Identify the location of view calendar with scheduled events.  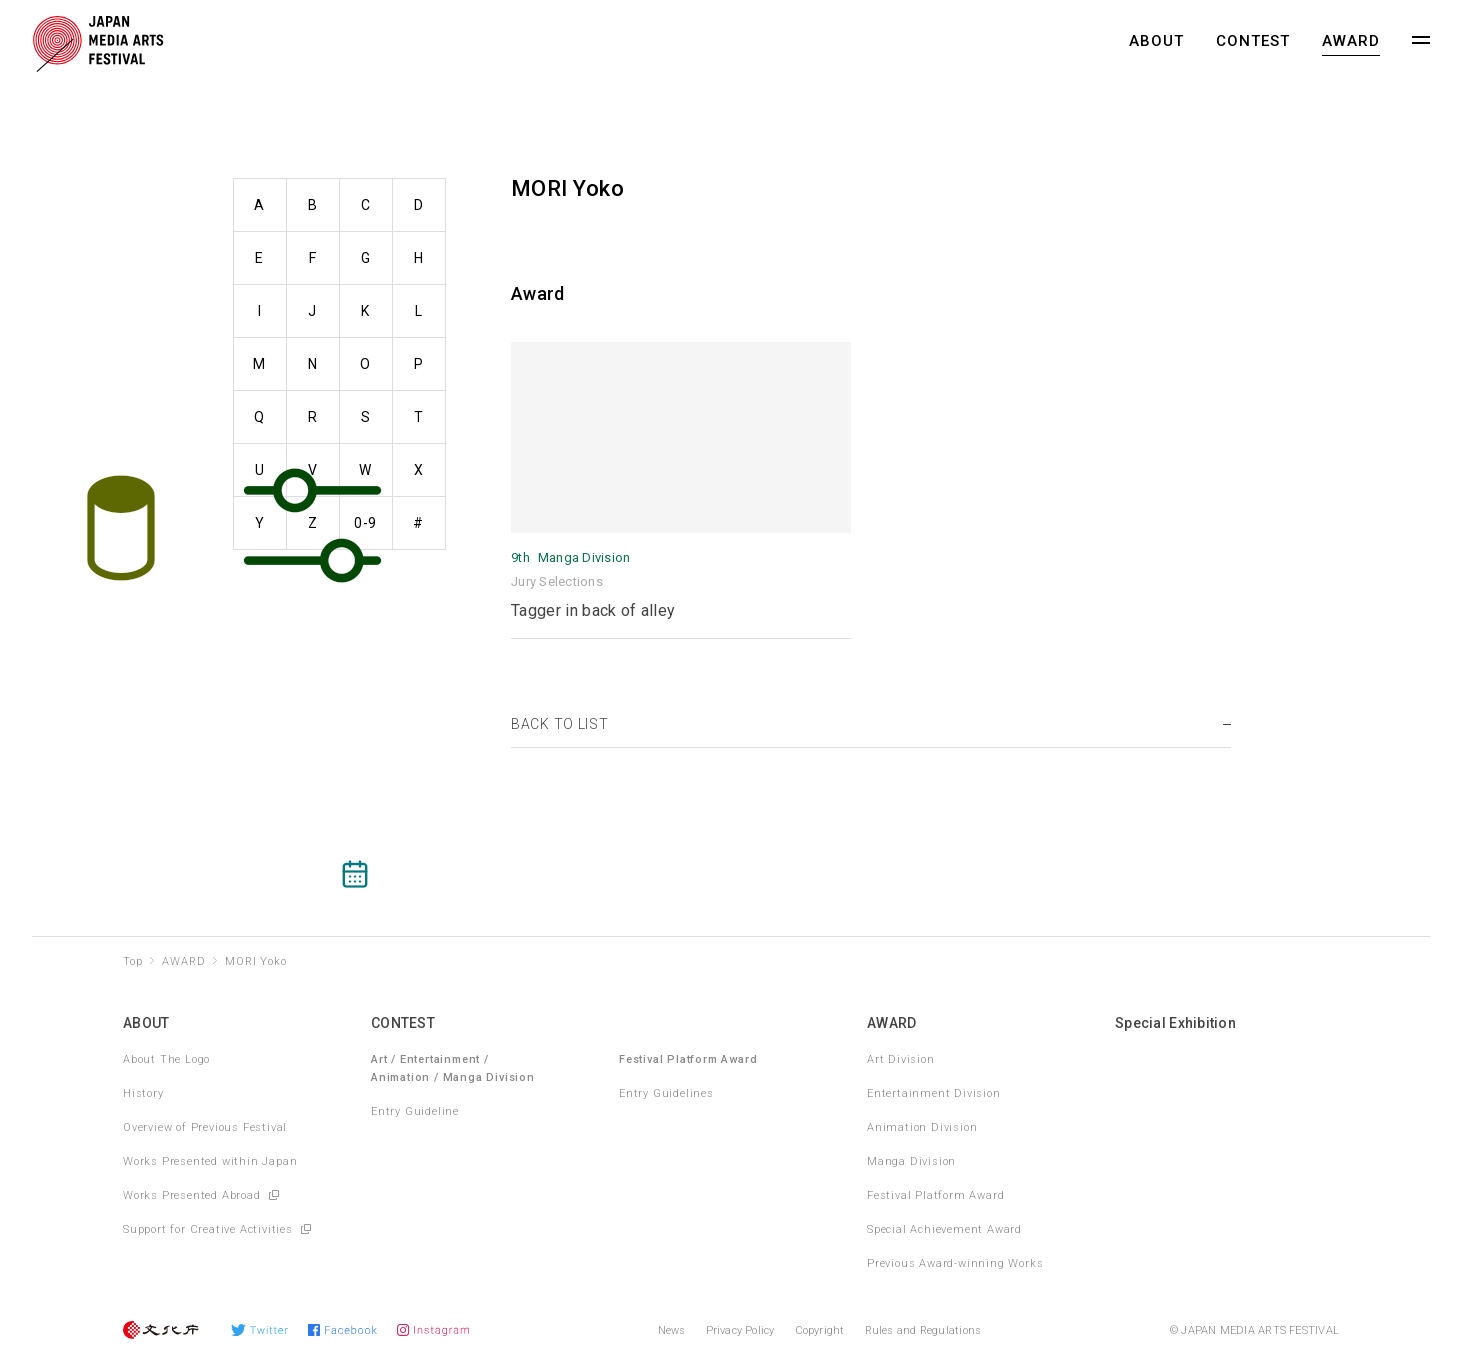
(355, 874).